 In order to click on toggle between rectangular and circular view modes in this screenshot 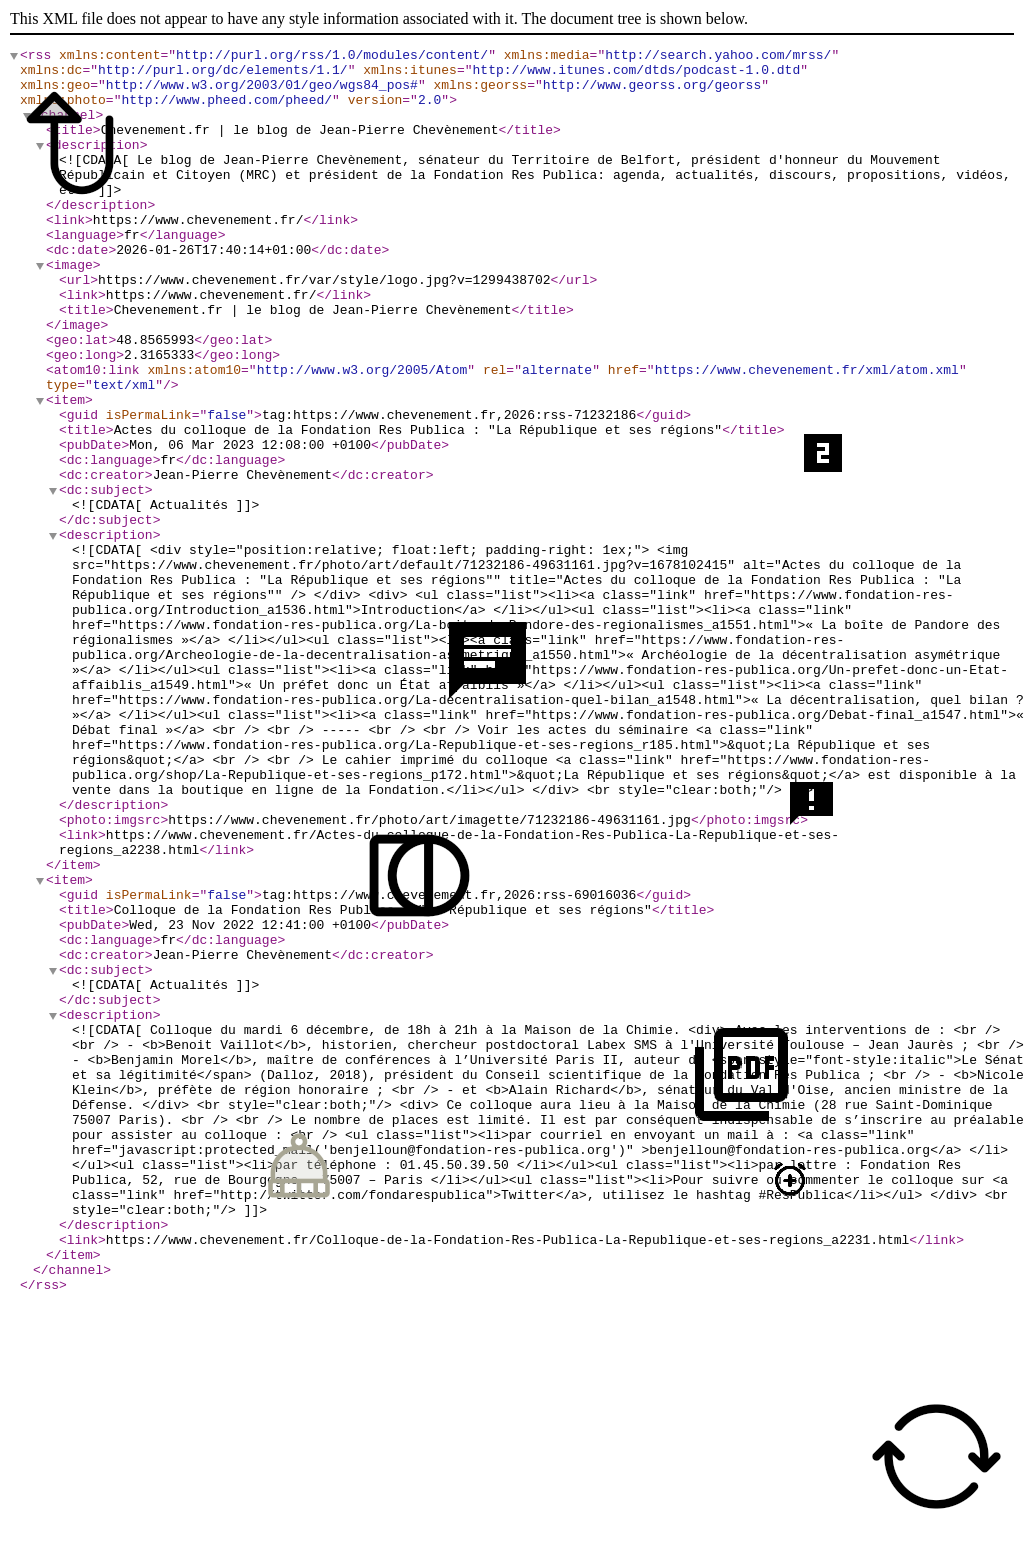, I will do `click(419, 875)`.